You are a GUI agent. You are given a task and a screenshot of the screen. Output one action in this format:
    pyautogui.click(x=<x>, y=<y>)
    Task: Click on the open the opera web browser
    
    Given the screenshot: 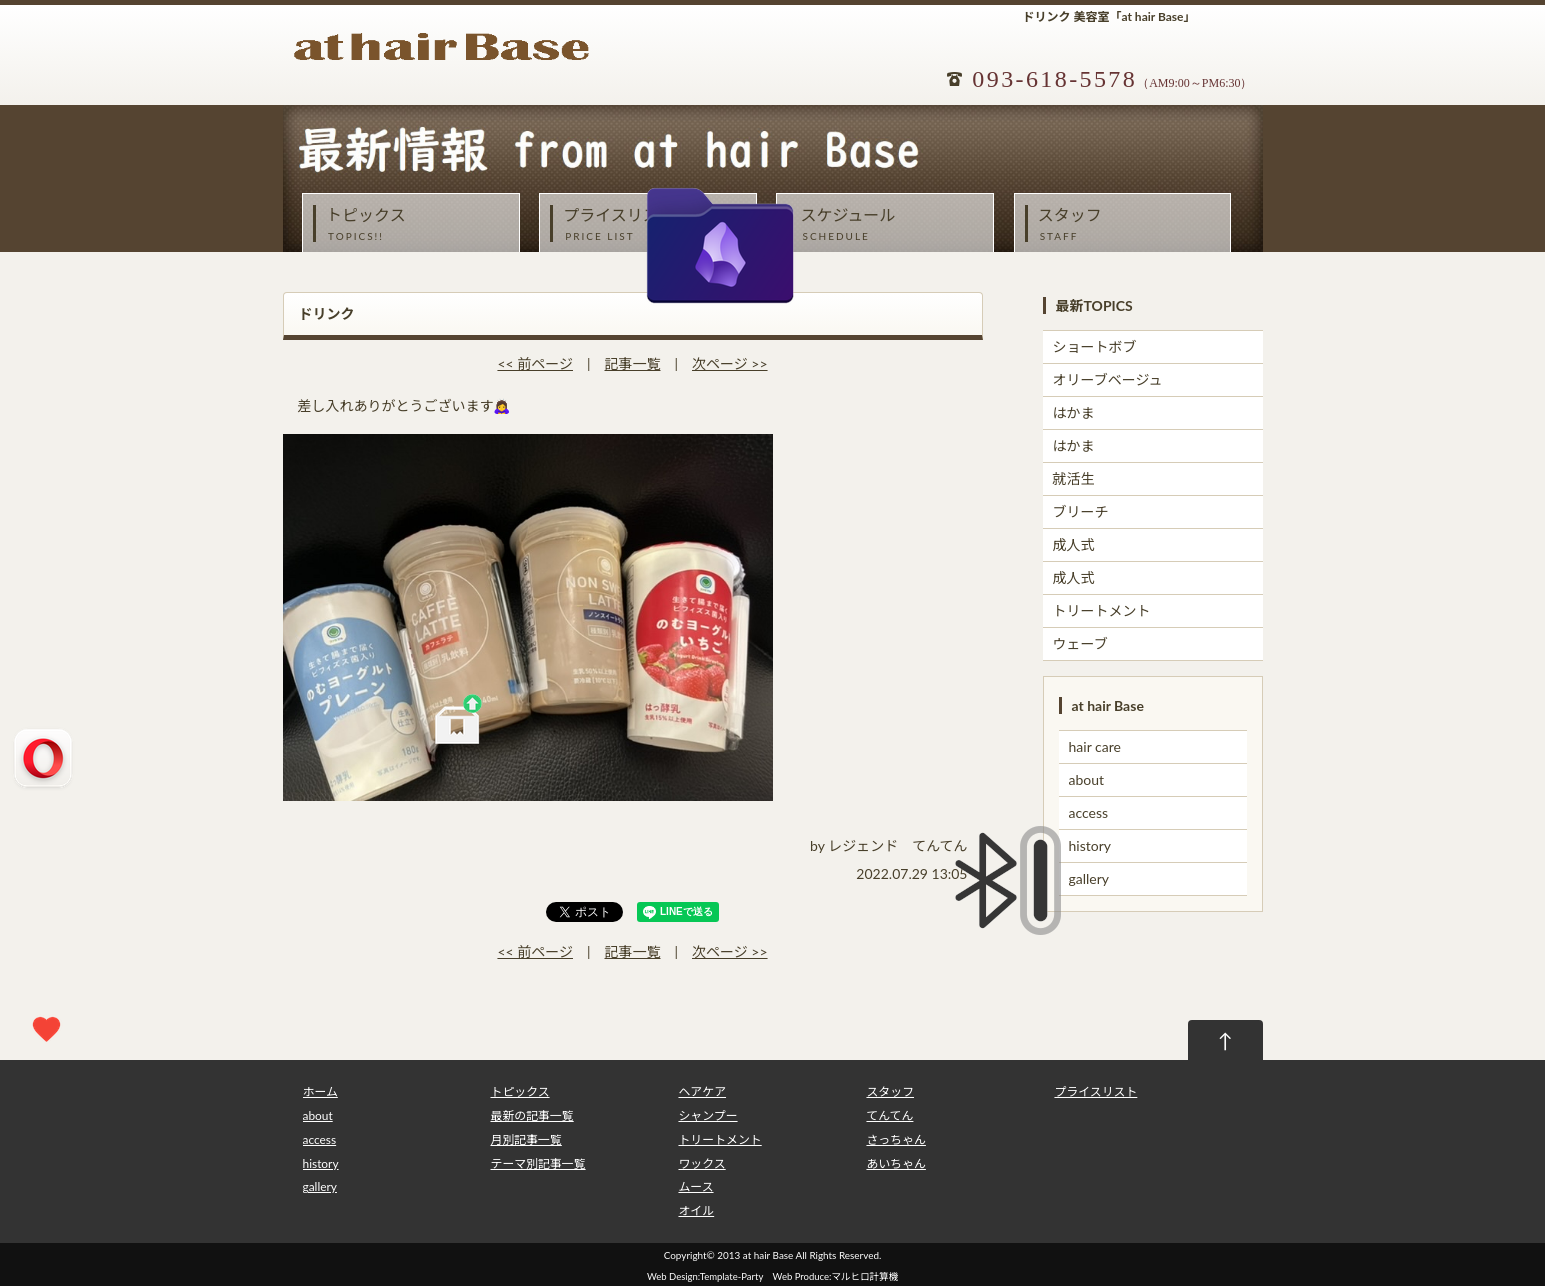 What is the action you would take?
    pyautogui.click(x=43, y=758)
    